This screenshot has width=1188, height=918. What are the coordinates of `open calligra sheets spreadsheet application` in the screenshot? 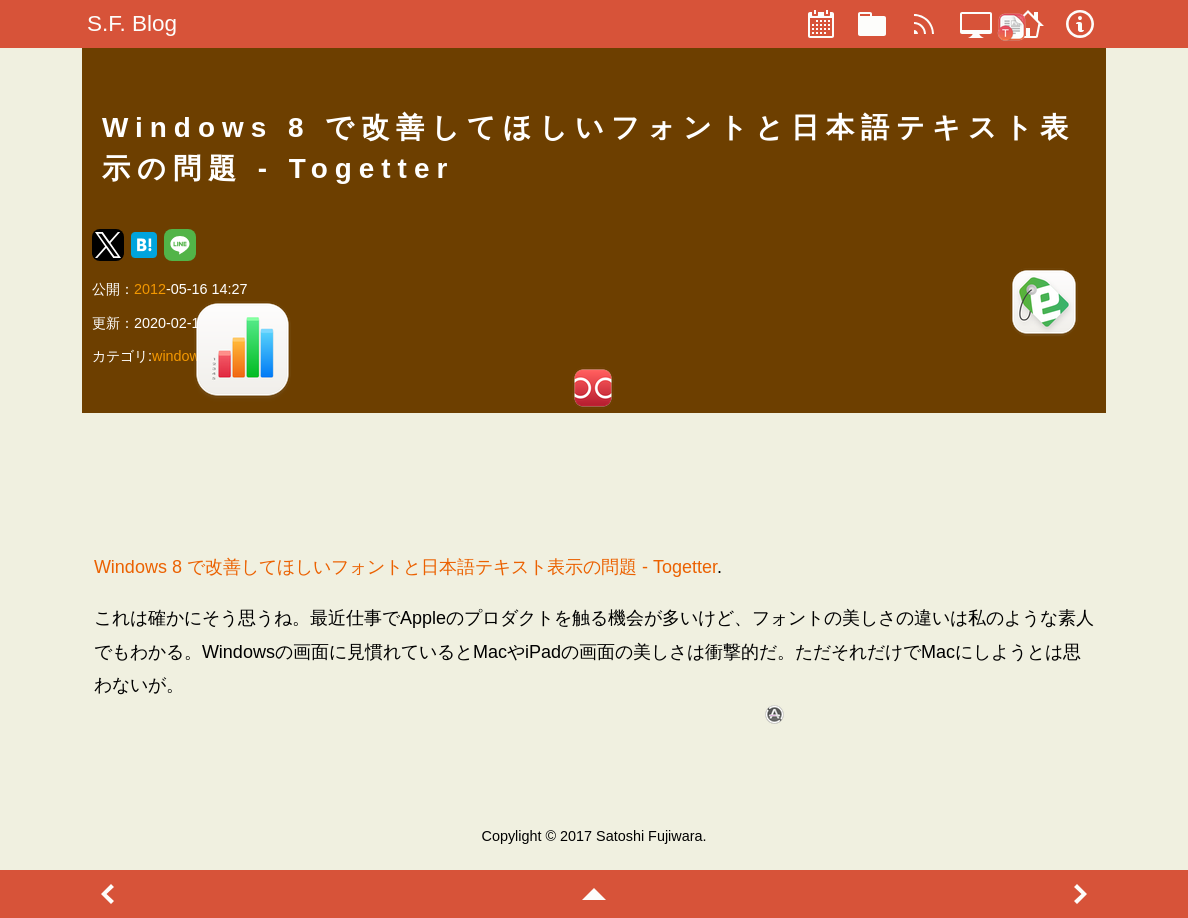 It's located at (242, 349).